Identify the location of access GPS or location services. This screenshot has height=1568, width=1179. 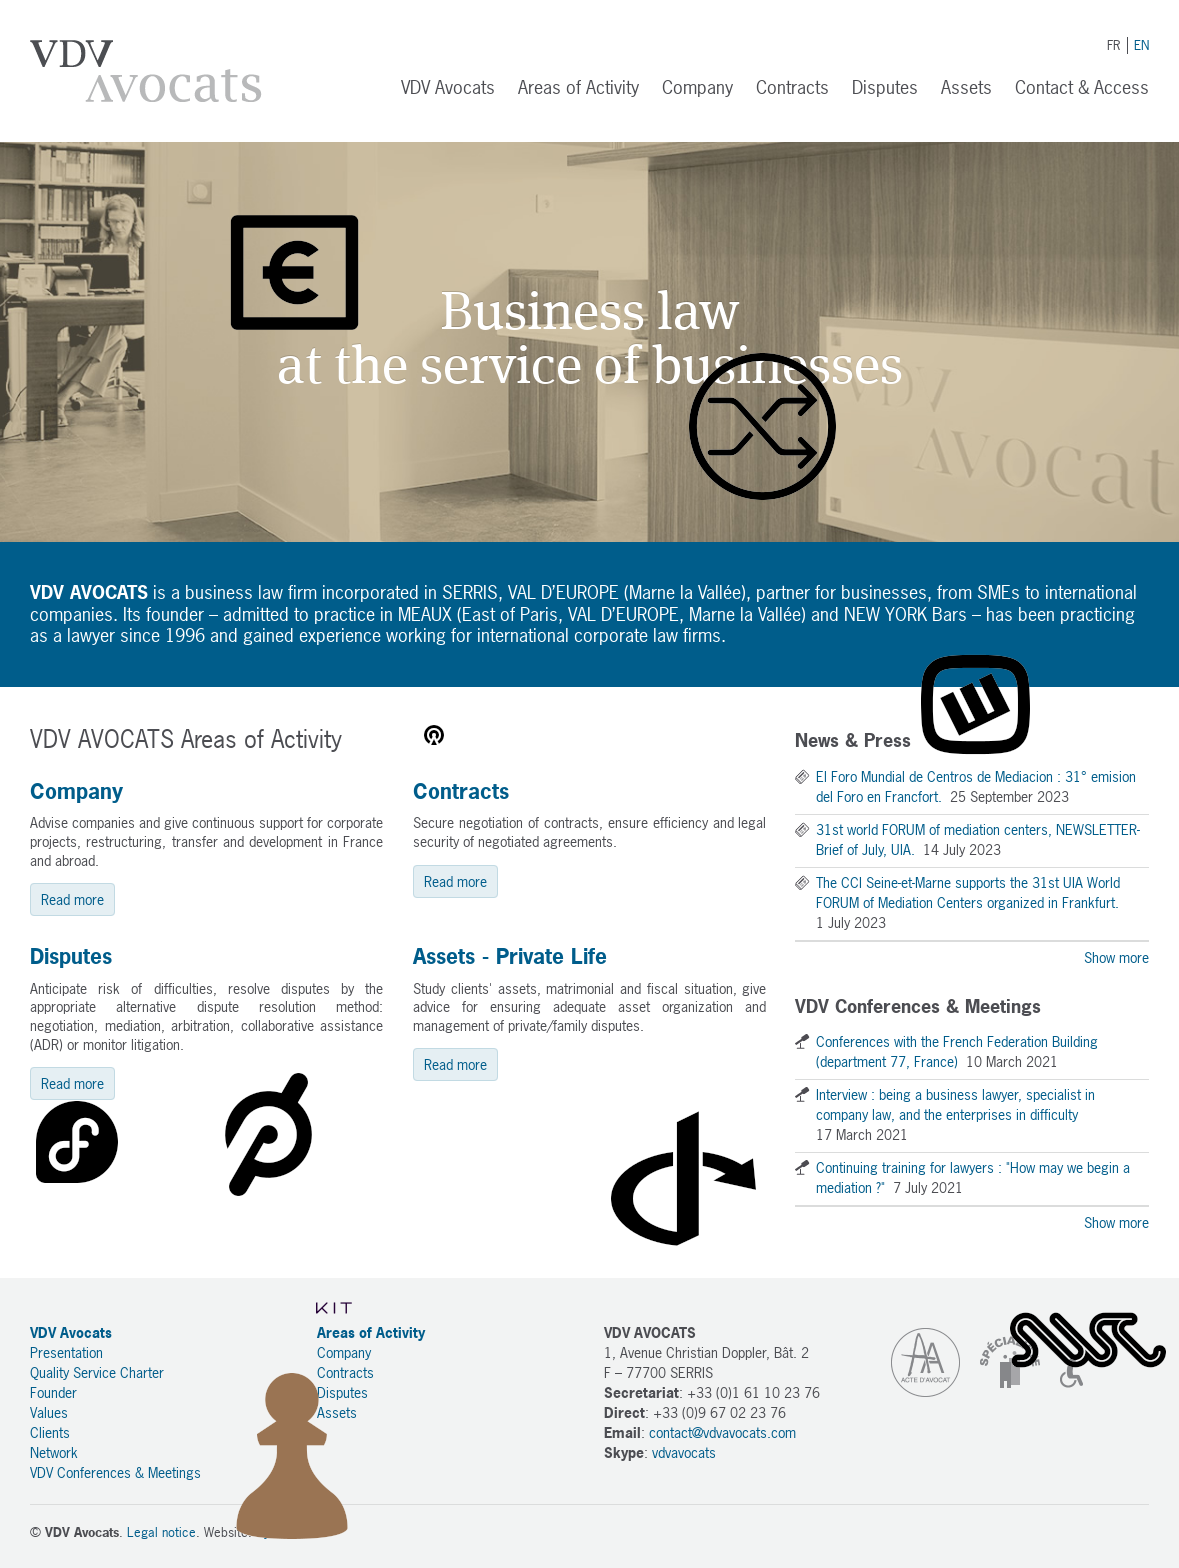
(434, 735).